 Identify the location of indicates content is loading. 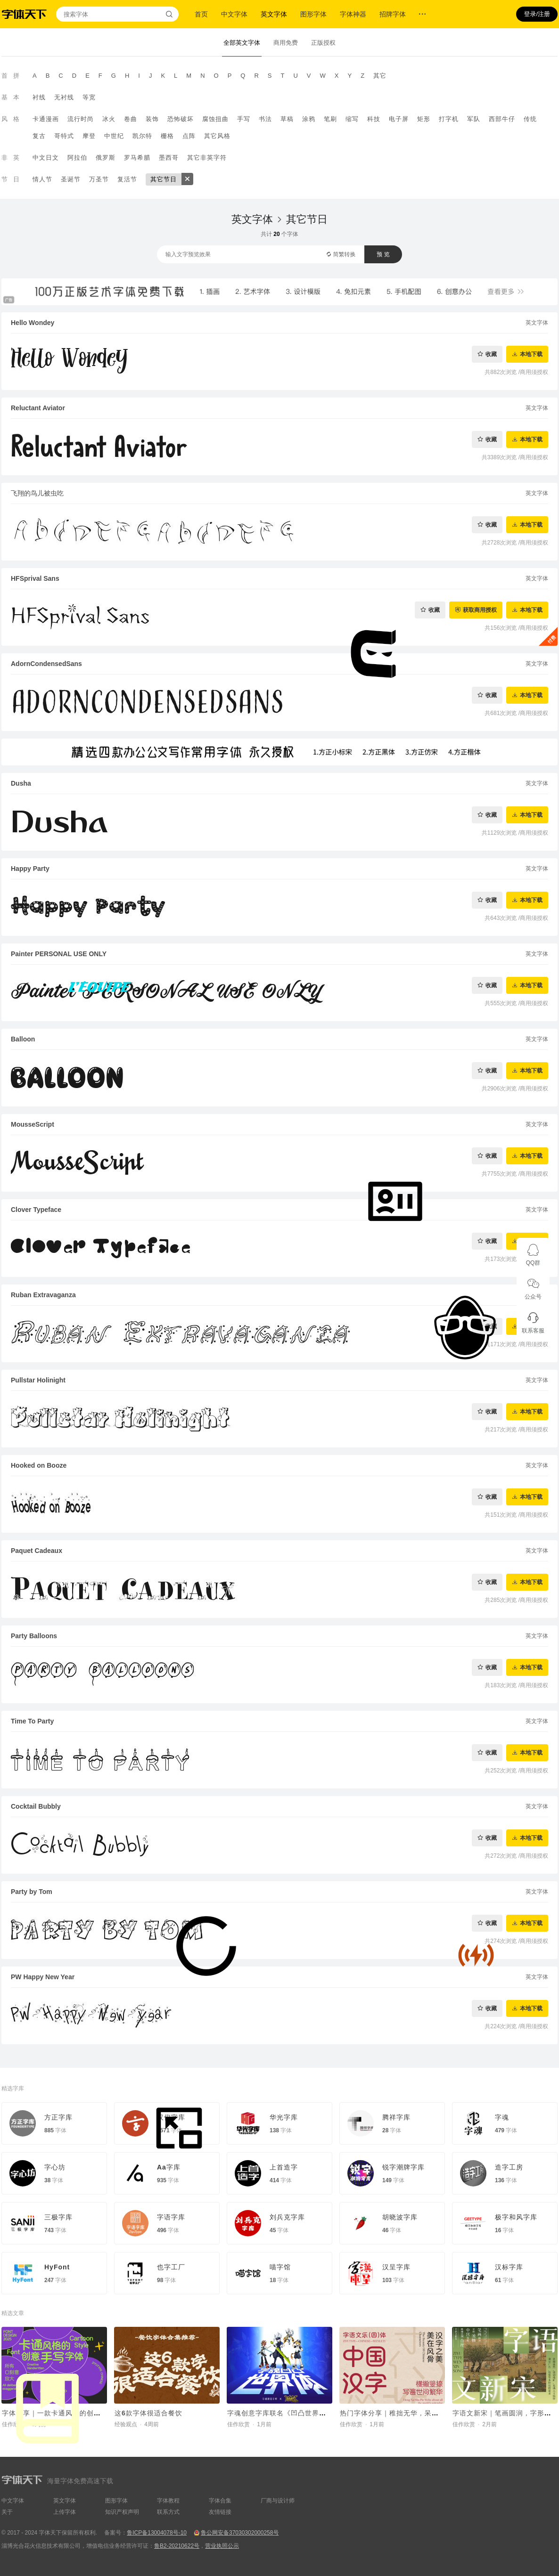
(206, 1946).